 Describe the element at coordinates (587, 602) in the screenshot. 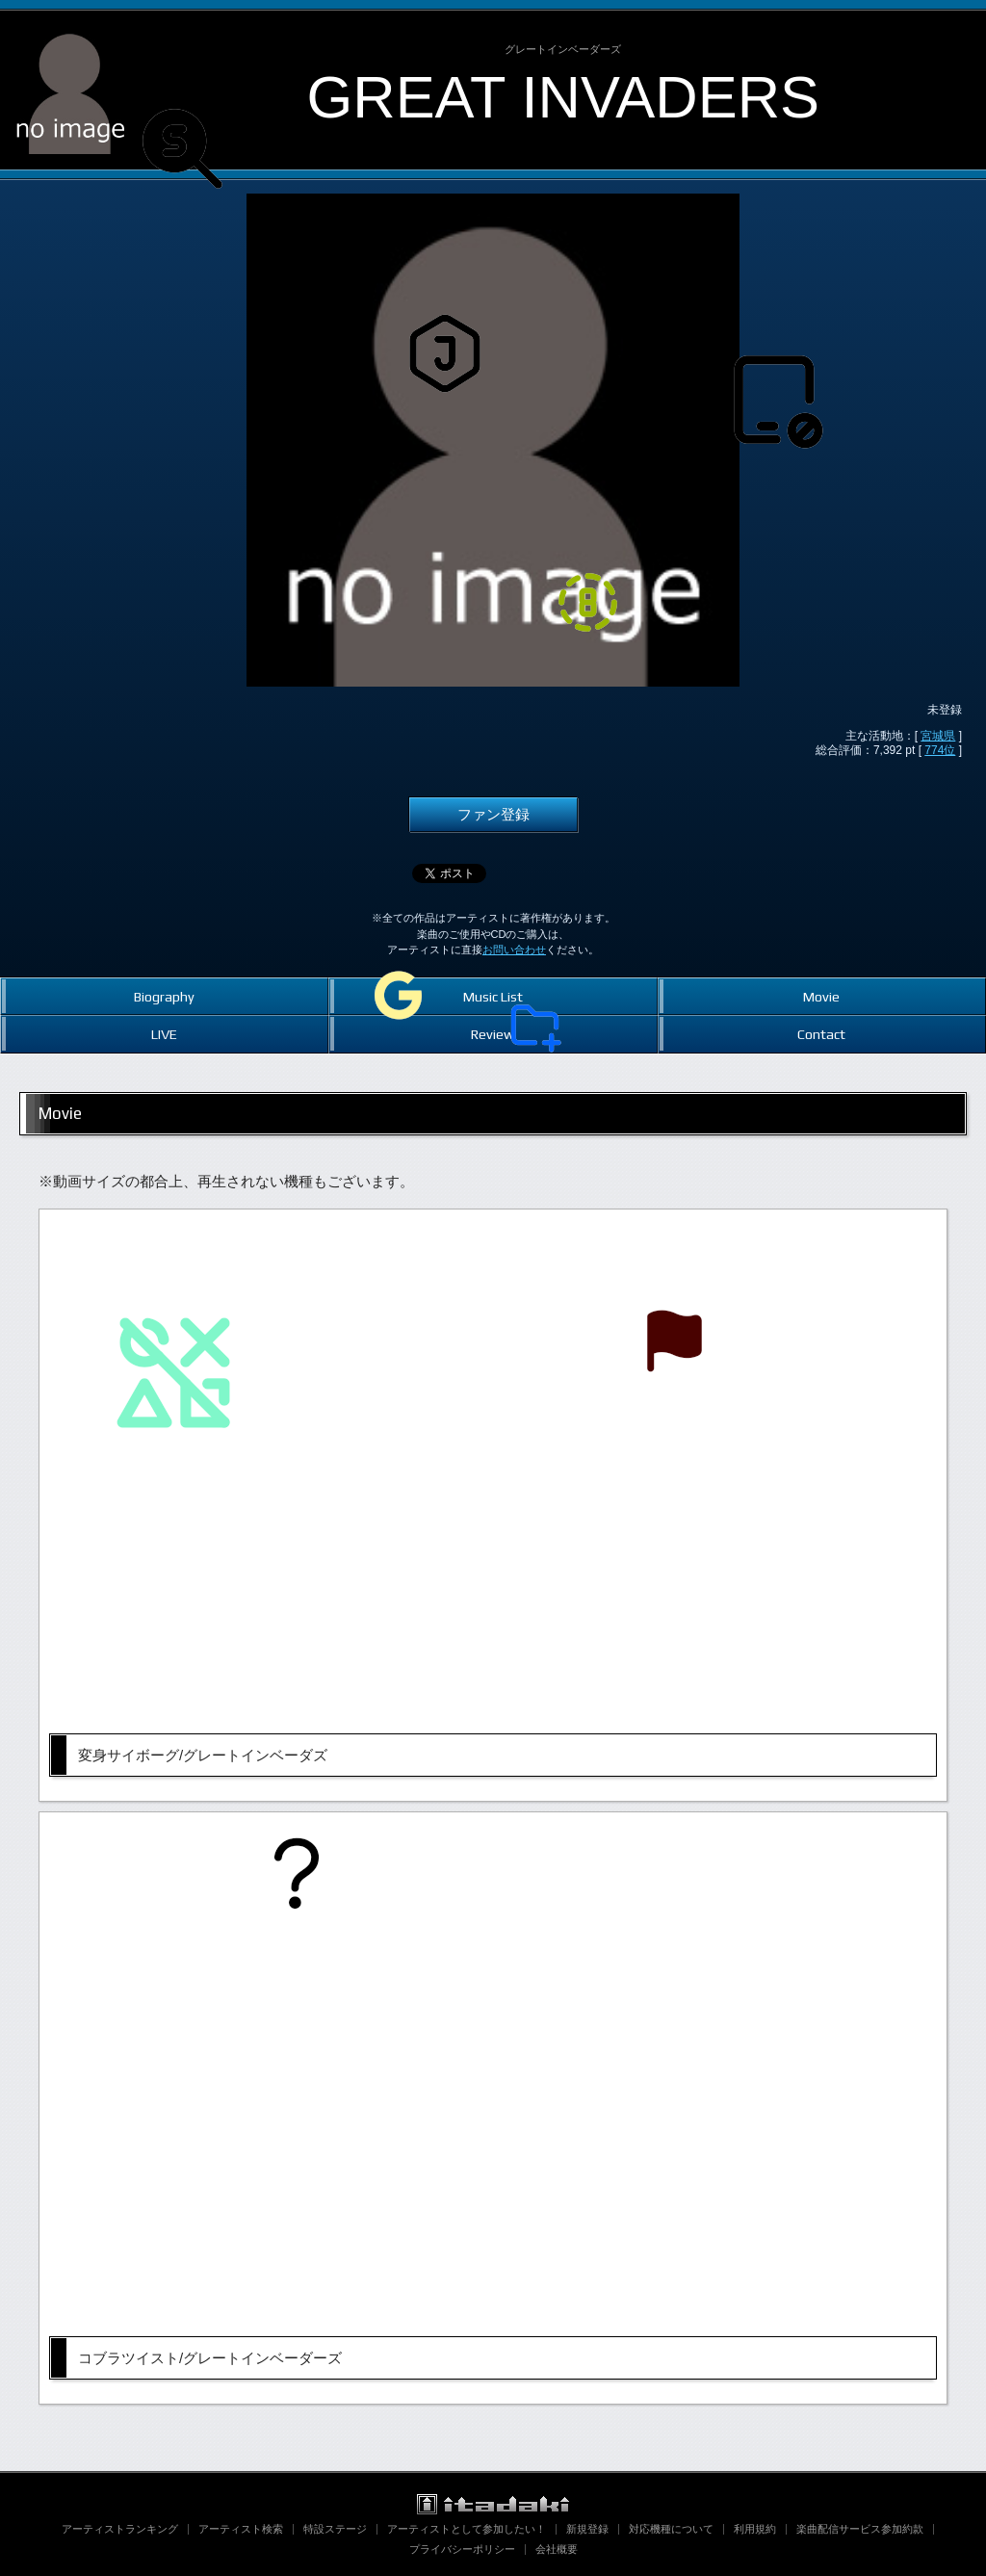

I see `step 8 in a multi-step process` at that location.